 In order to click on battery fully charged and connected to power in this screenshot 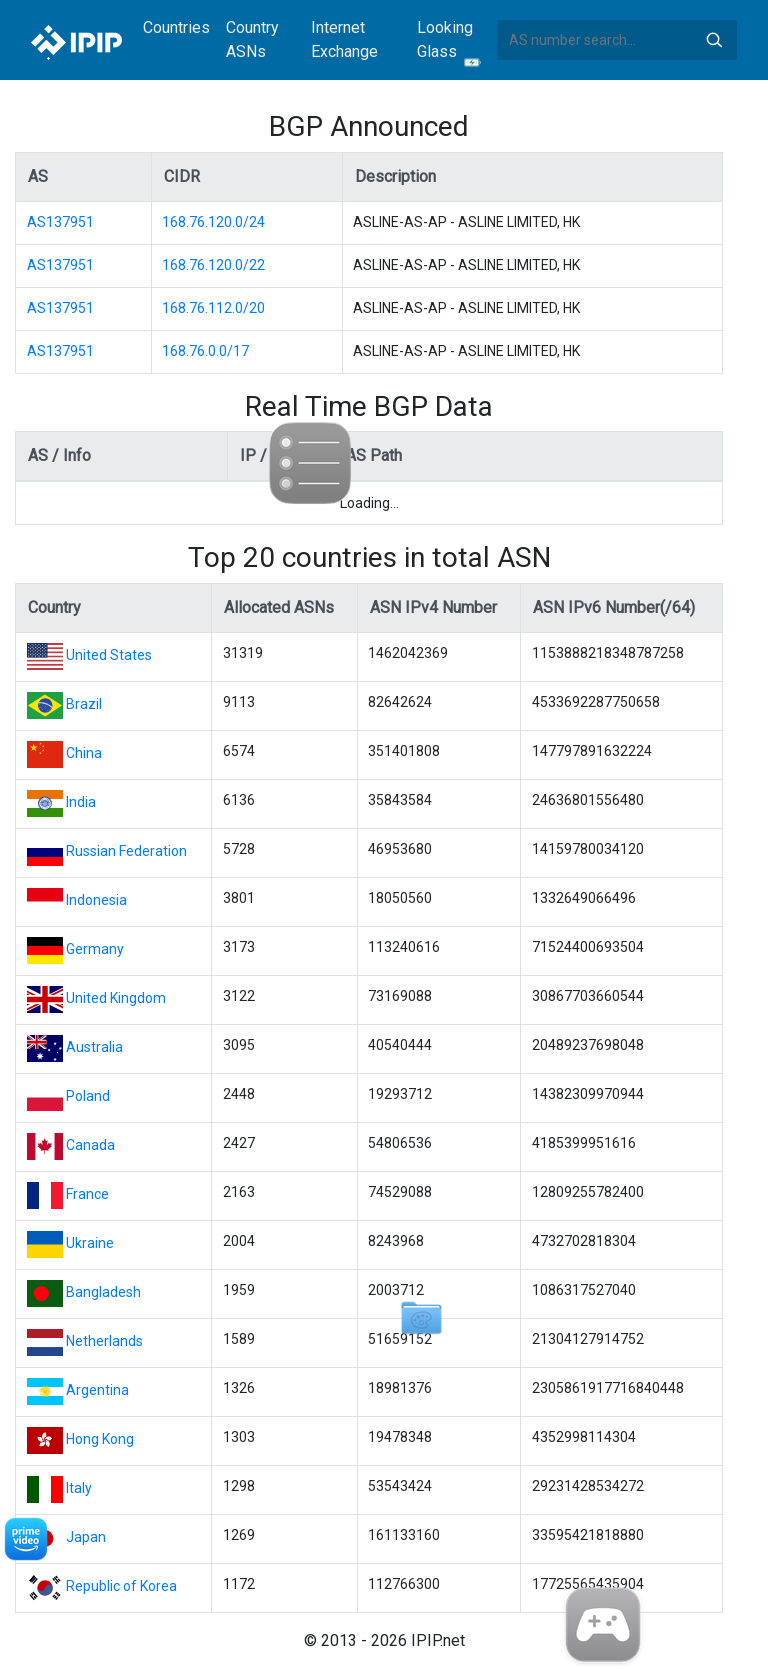, I will do `click(472, 62)`.